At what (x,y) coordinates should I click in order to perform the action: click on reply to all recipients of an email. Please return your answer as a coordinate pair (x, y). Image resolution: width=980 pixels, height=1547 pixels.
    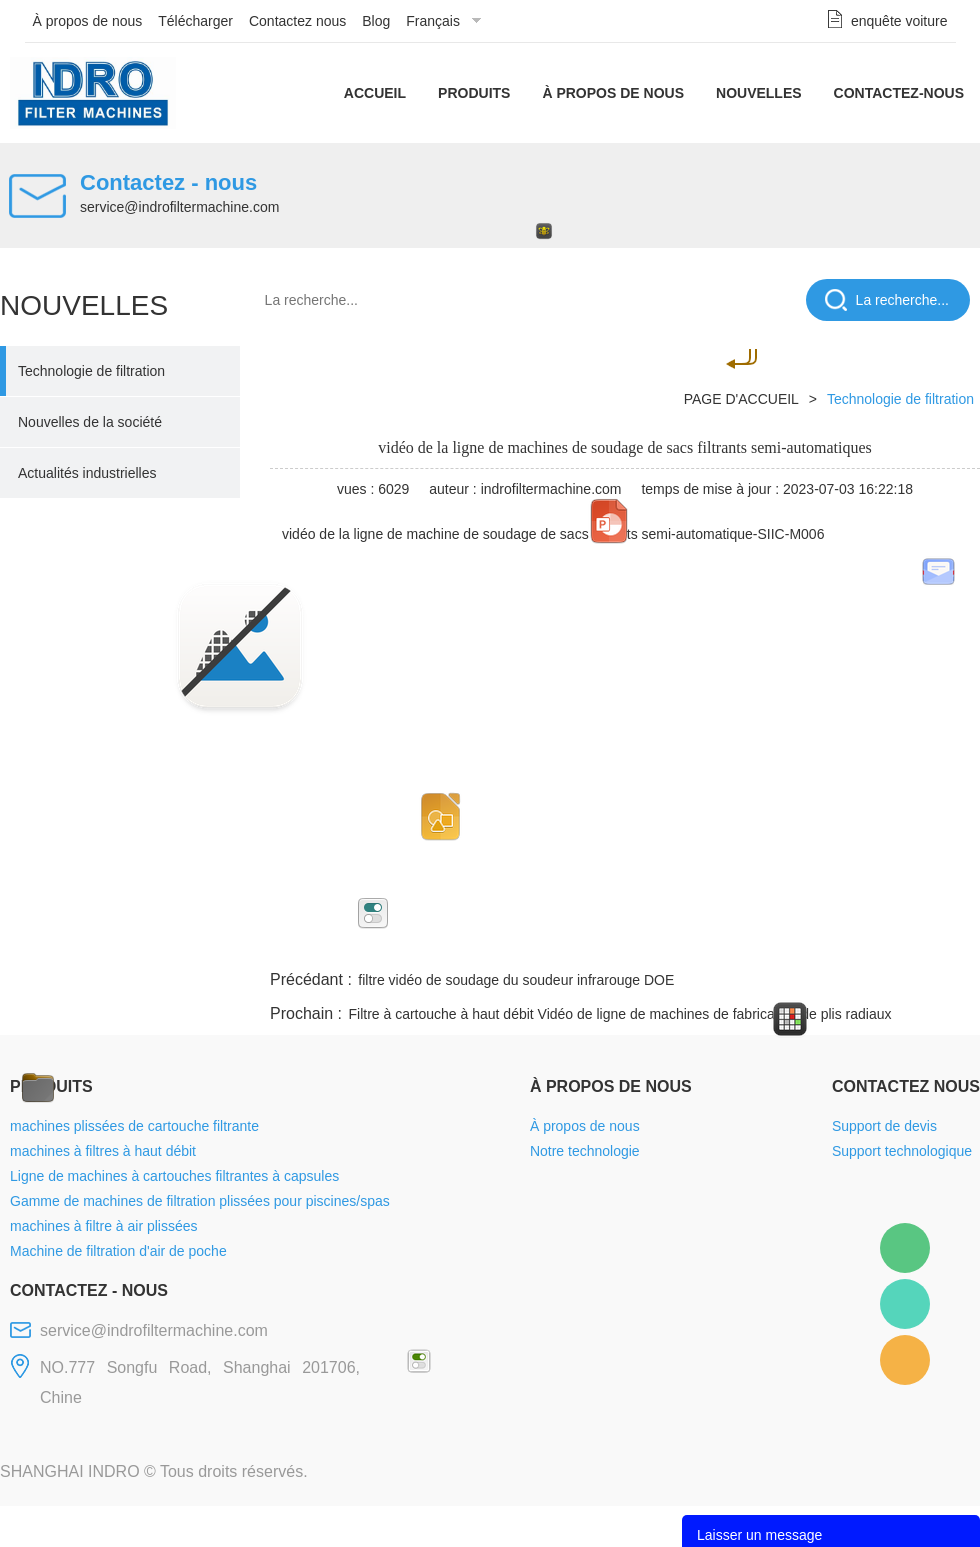
    Looking at the image, I should click on (741, 357).